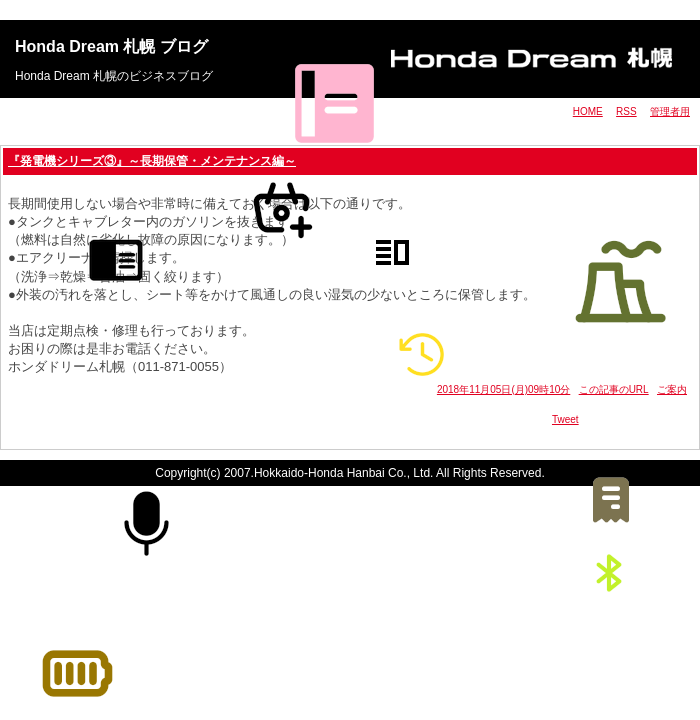 The image size is (700, 720). I want to click on open your notebook or notes, so click(334, 103).